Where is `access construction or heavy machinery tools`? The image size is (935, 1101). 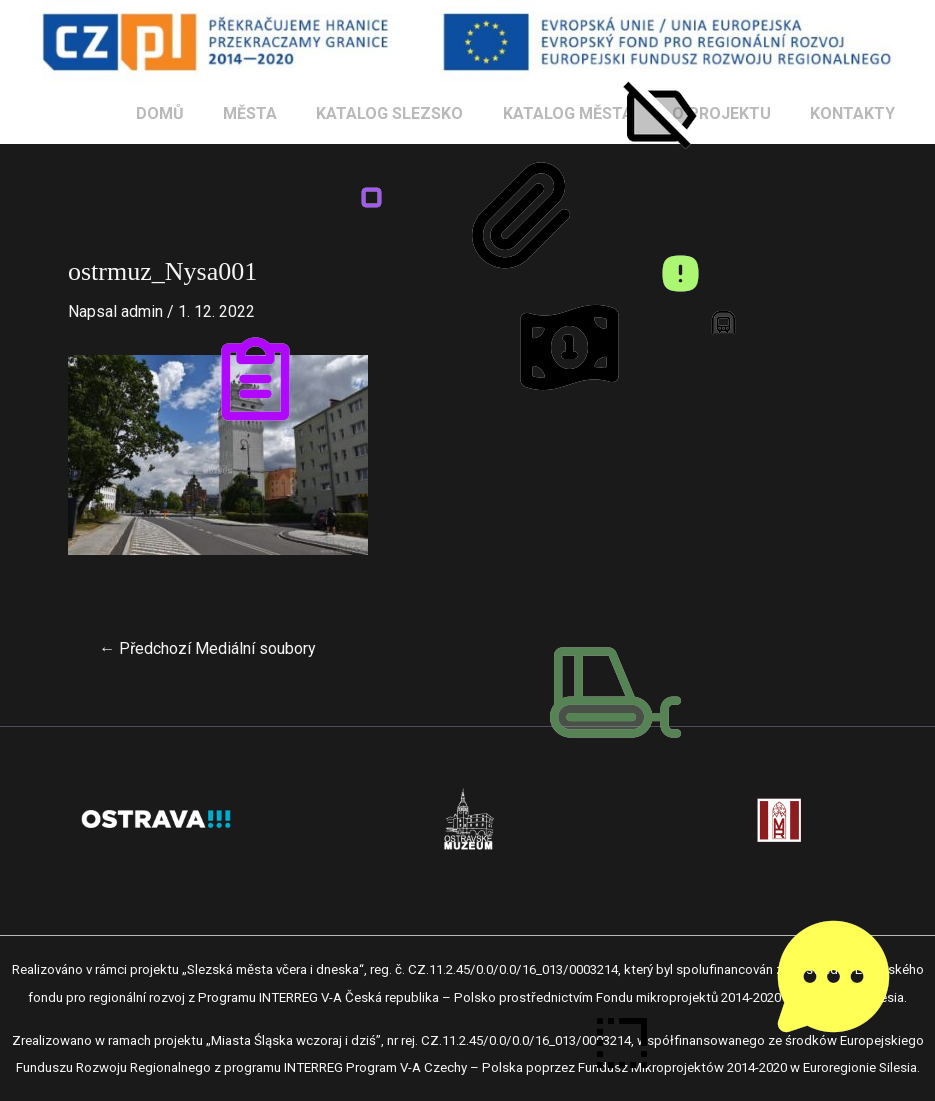 access construction or heavy machinery tools is located at coordinates (615, 692).